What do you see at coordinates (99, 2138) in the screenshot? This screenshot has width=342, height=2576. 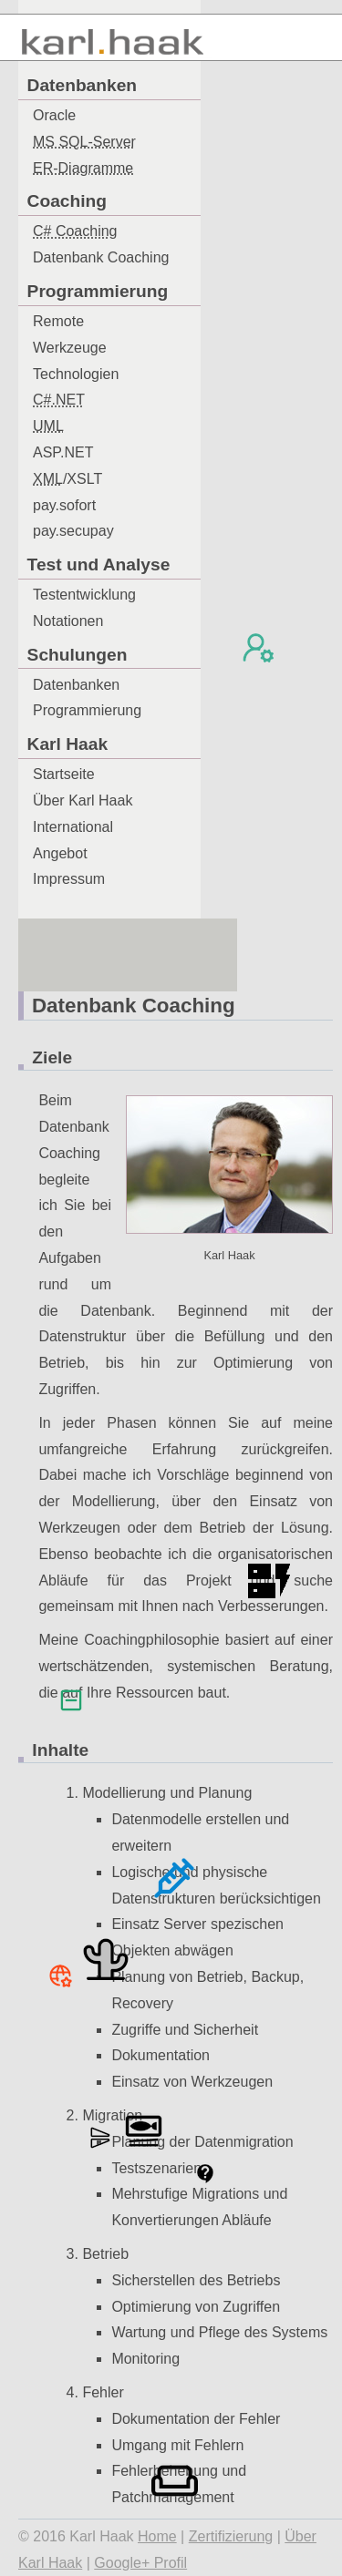 I see `flip image or content vertically` at bounding box center [99, 2138].